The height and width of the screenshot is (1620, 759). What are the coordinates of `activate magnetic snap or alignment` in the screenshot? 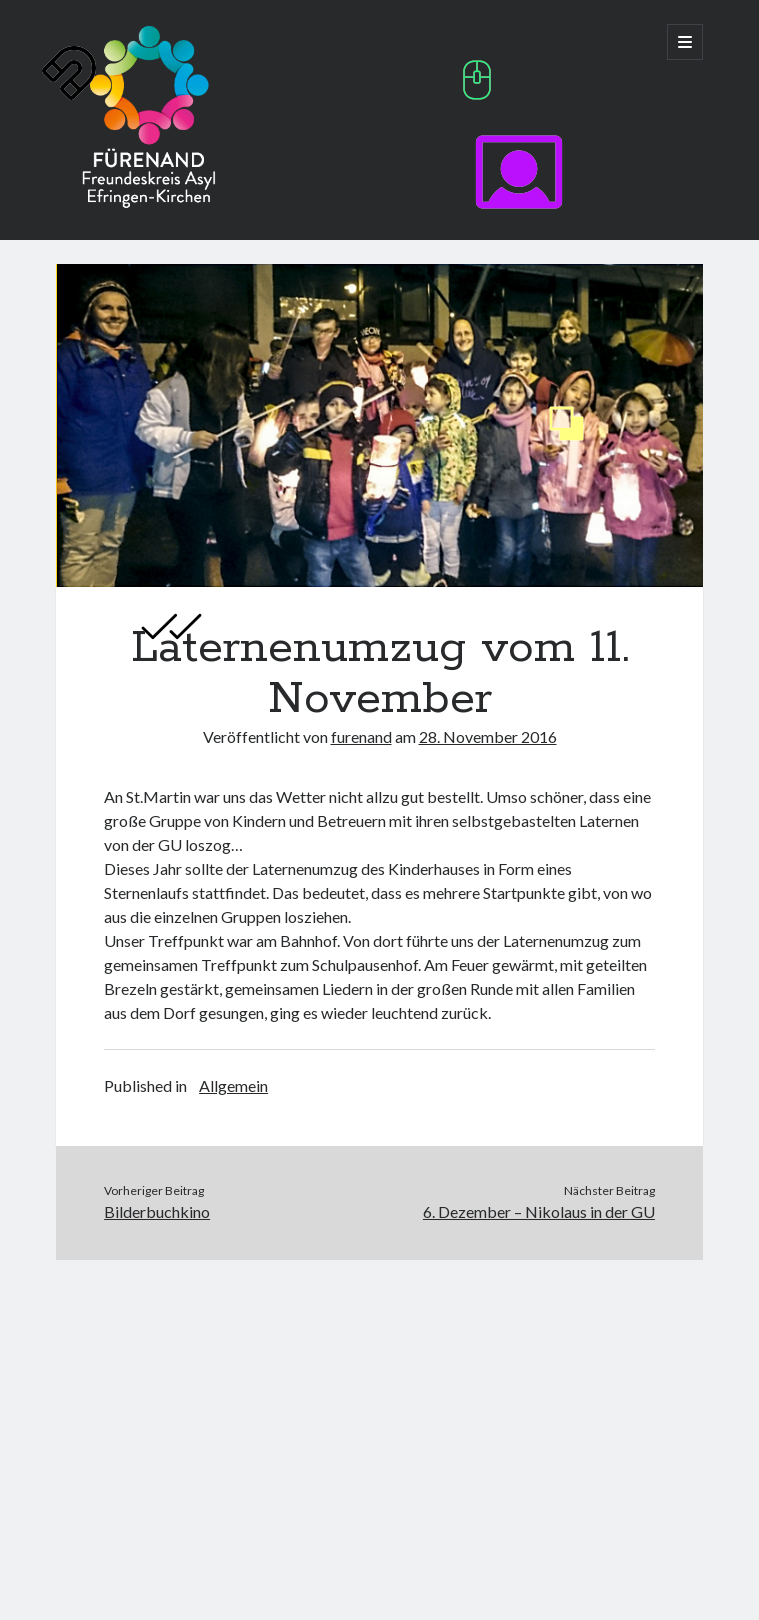 It's located at (70, 72).